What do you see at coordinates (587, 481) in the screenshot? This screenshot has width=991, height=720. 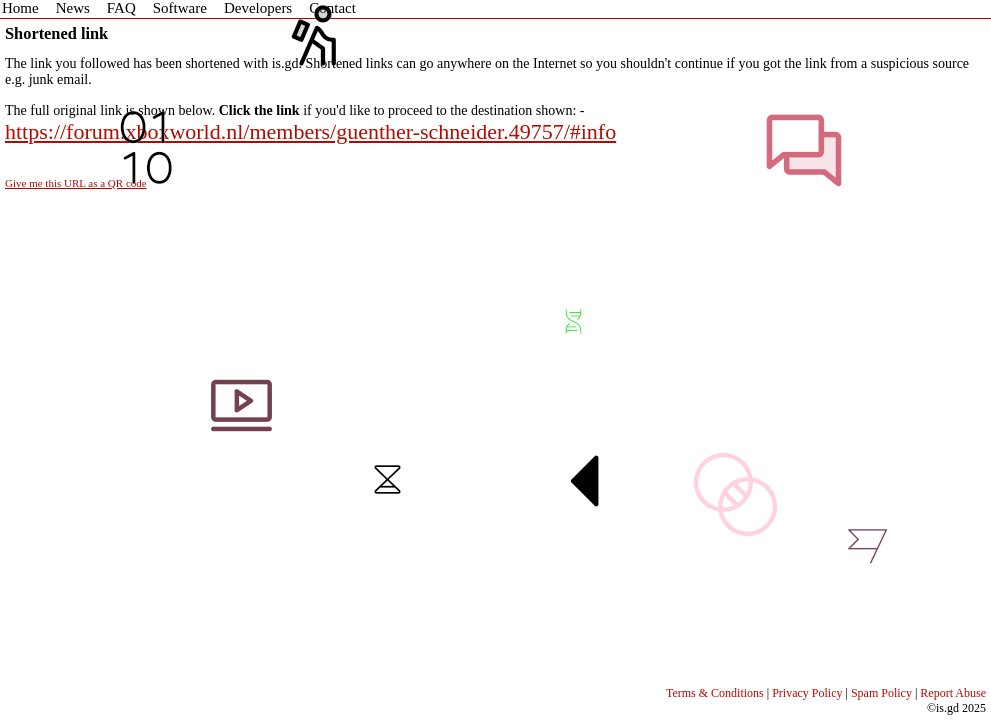 I see `go back to the previous screen` at bounding box center [587, 481].